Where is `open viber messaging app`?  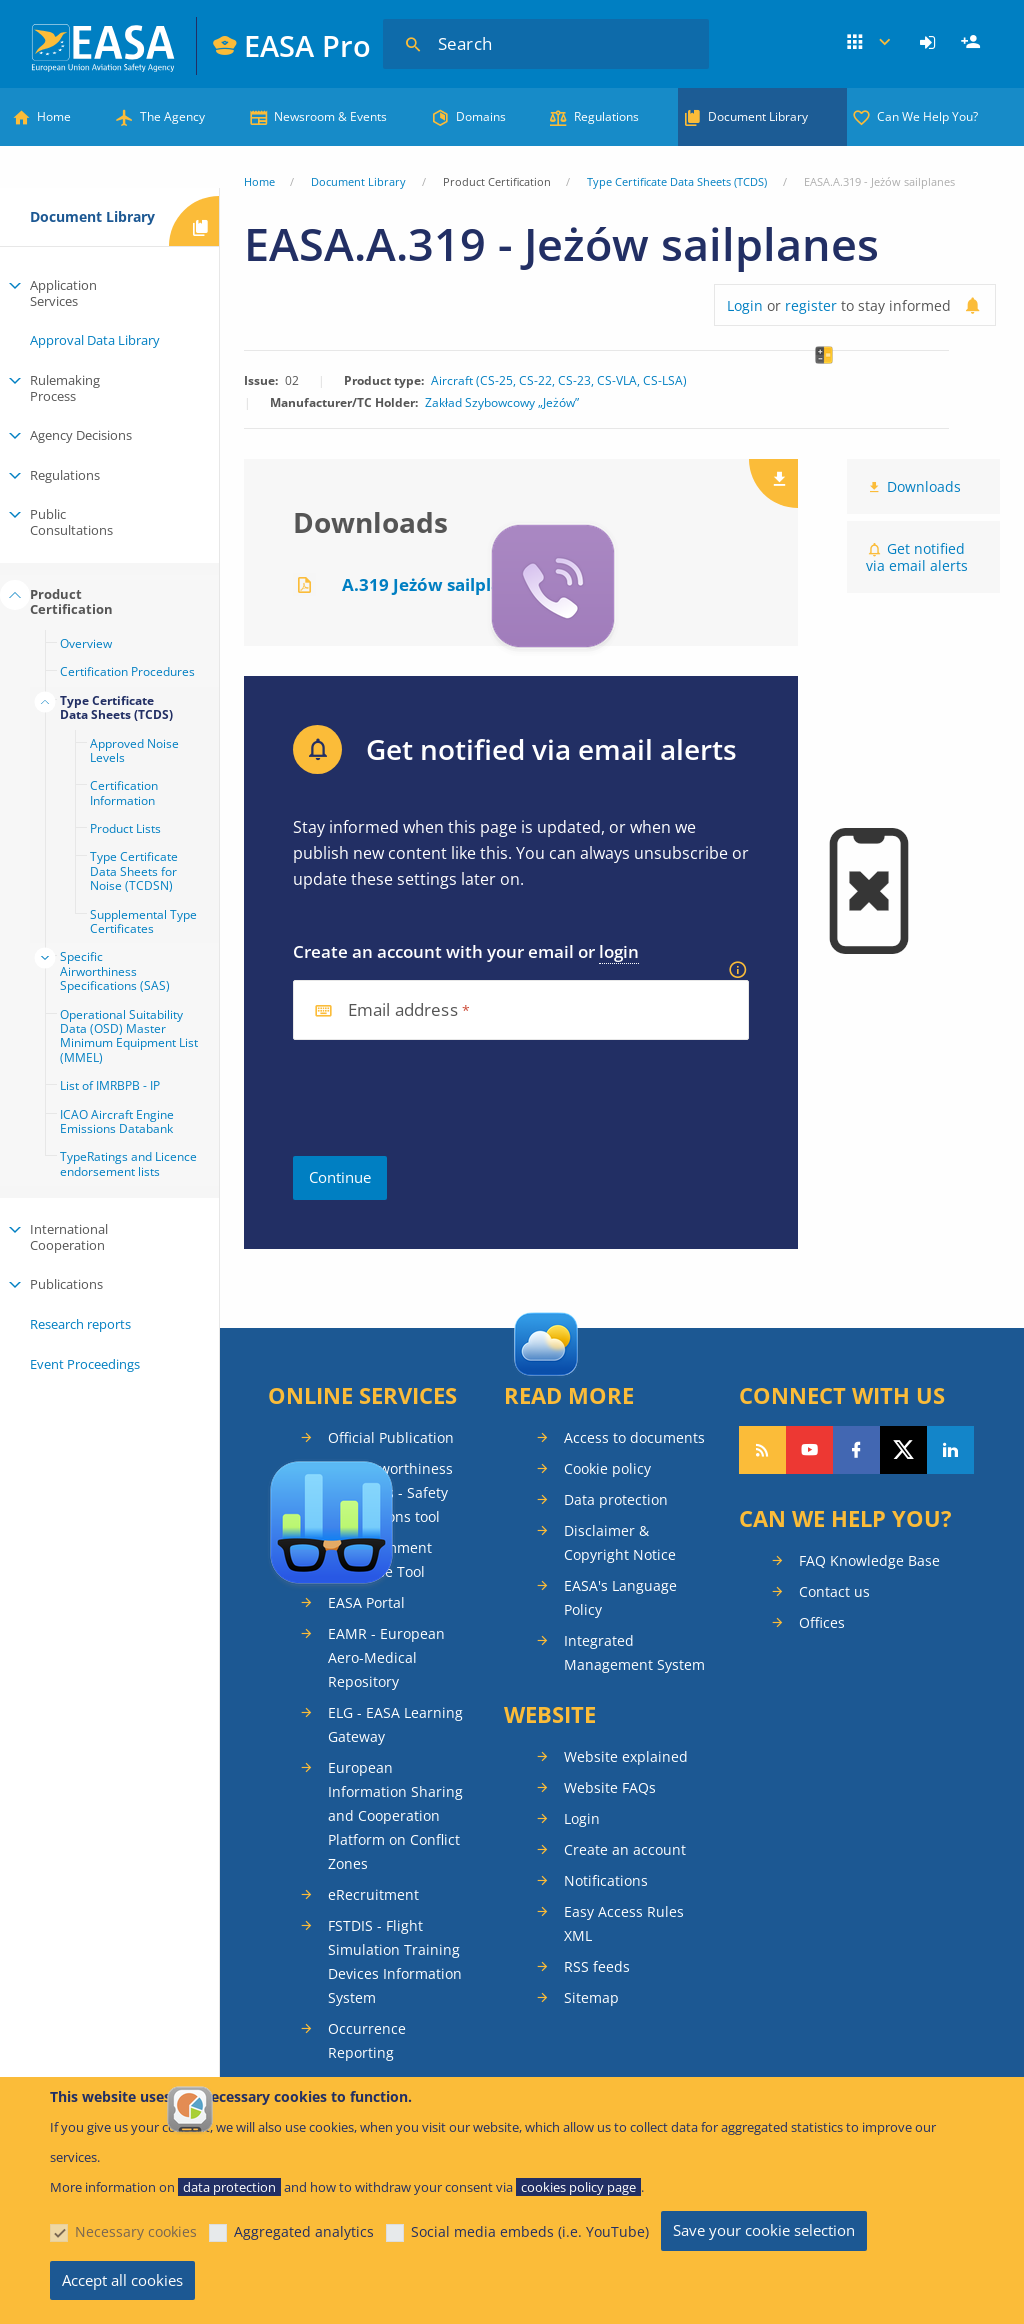 open viber messaging app is located at coordinates (553, 586).